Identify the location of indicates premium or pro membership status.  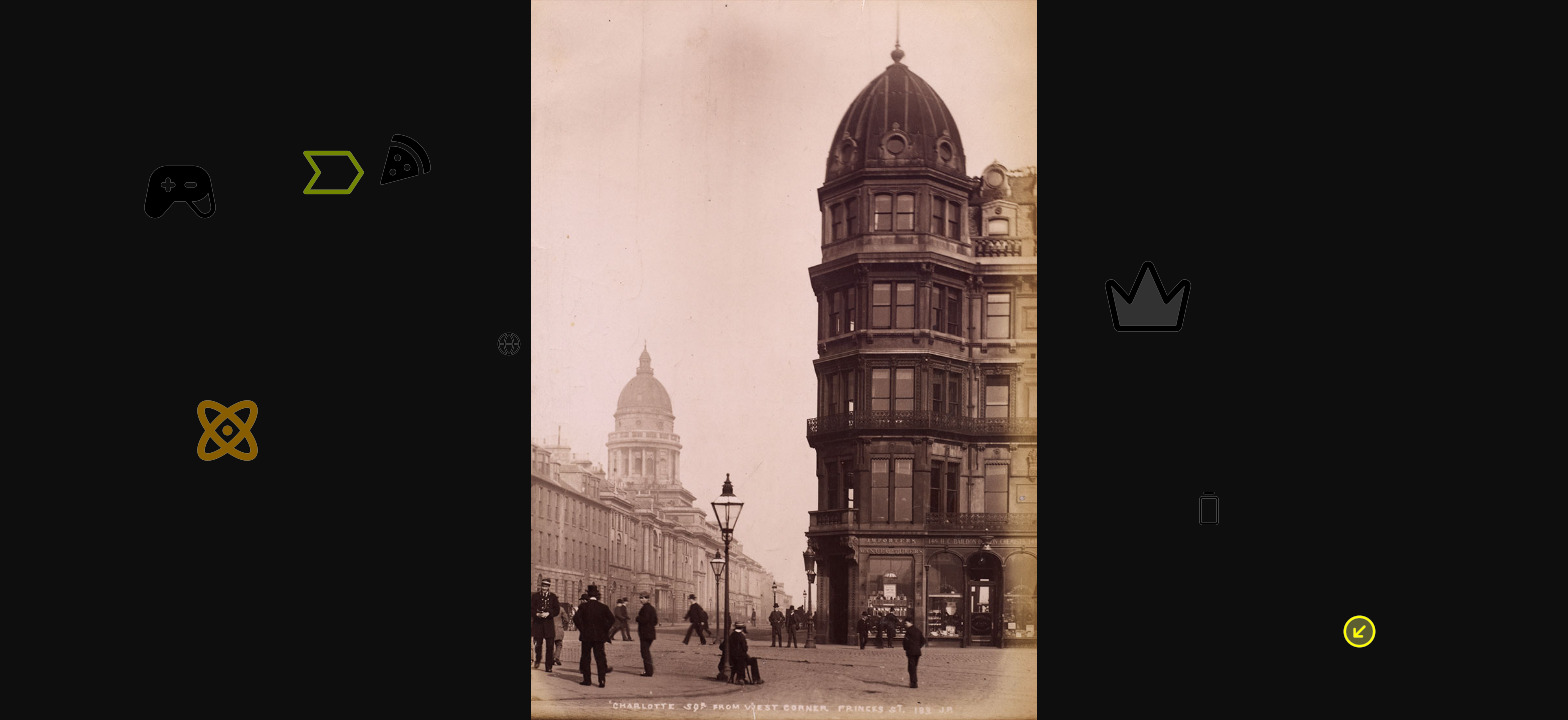
(1148, 301).